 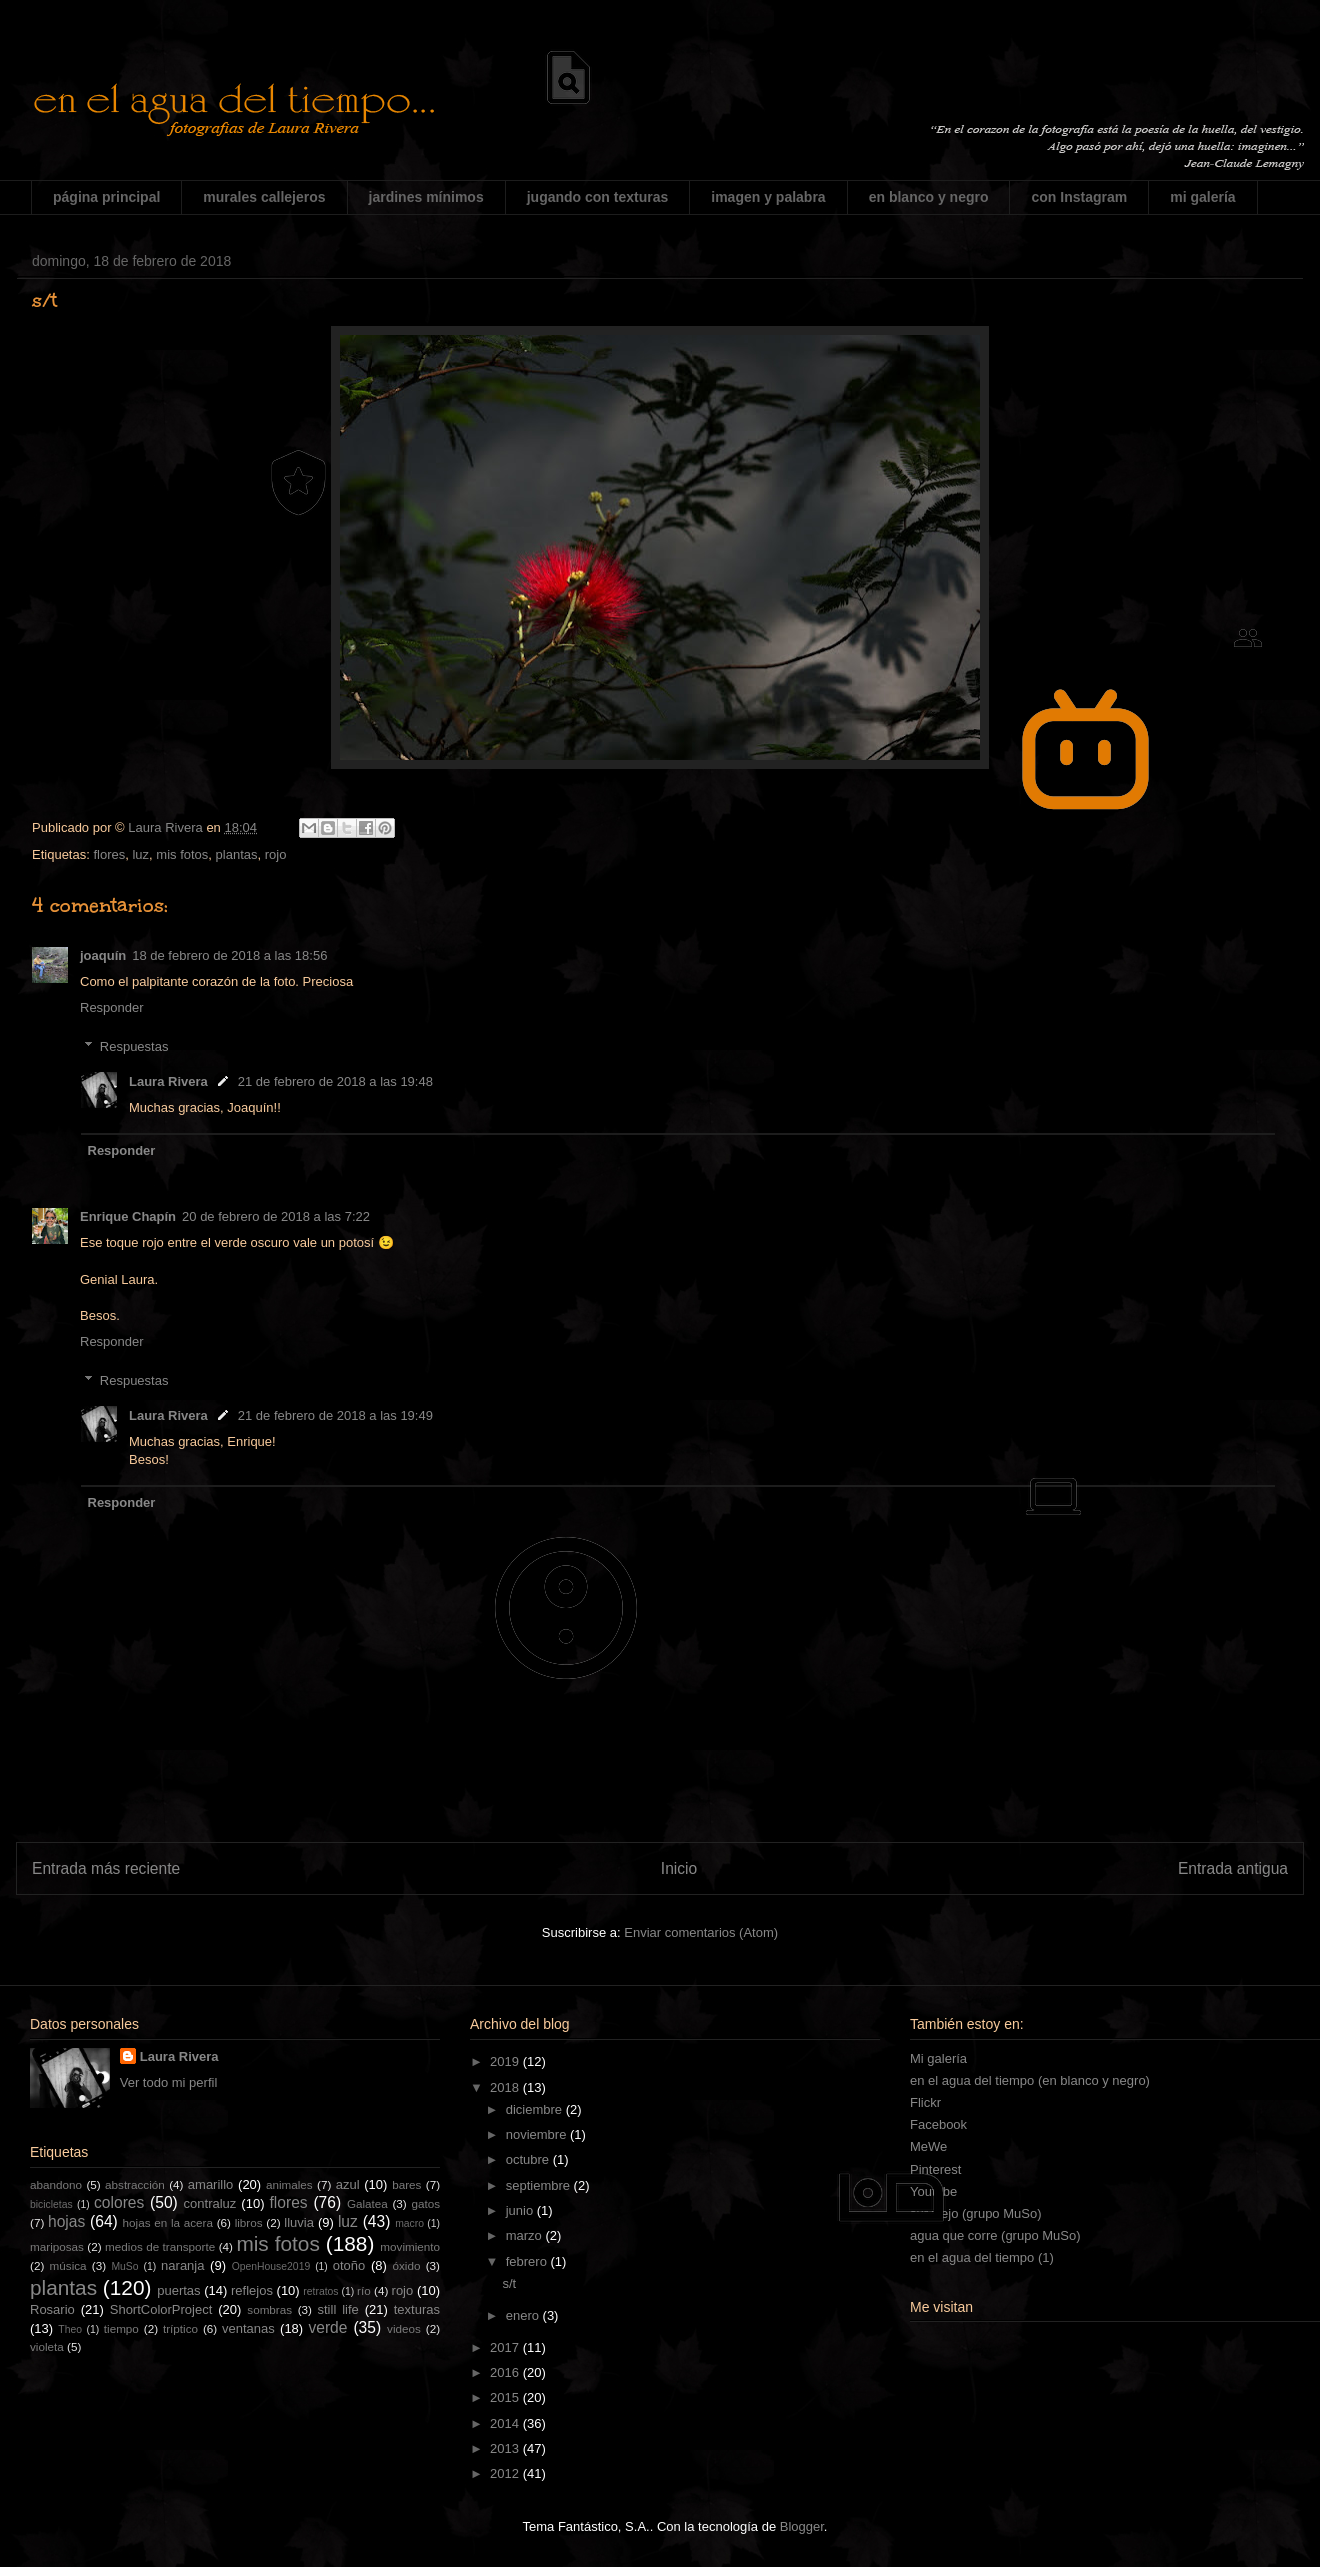 I want to click on view contacts or people list, so click(x=1248, y=638).